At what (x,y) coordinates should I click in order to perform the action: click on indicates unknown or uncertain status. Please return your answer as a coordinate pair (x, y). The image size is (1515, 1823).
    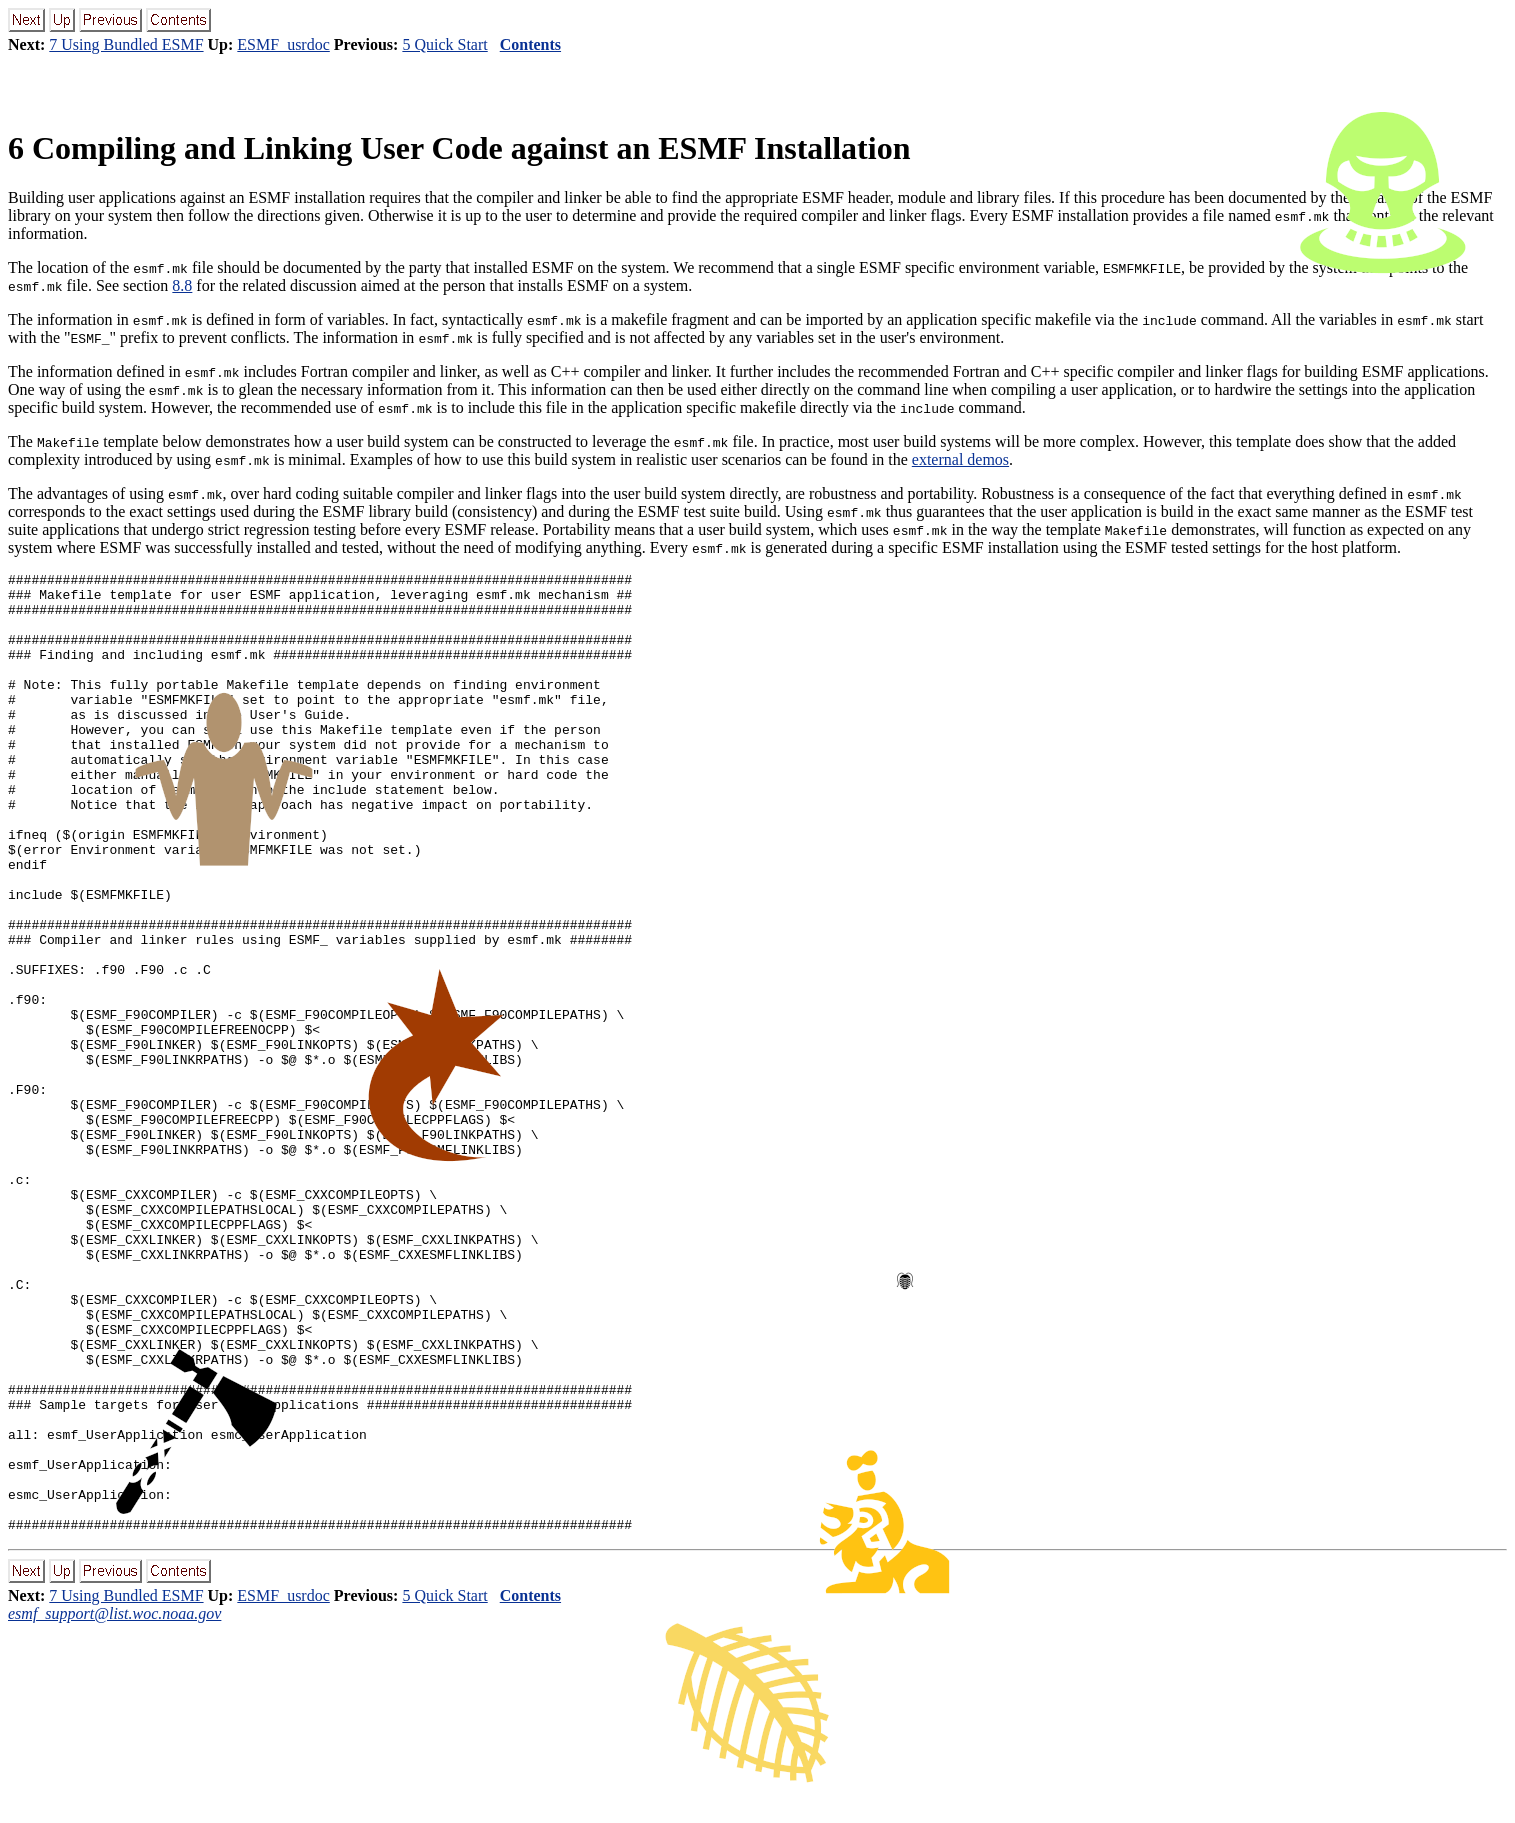
    Looking at the image, I should click on (224, 778).